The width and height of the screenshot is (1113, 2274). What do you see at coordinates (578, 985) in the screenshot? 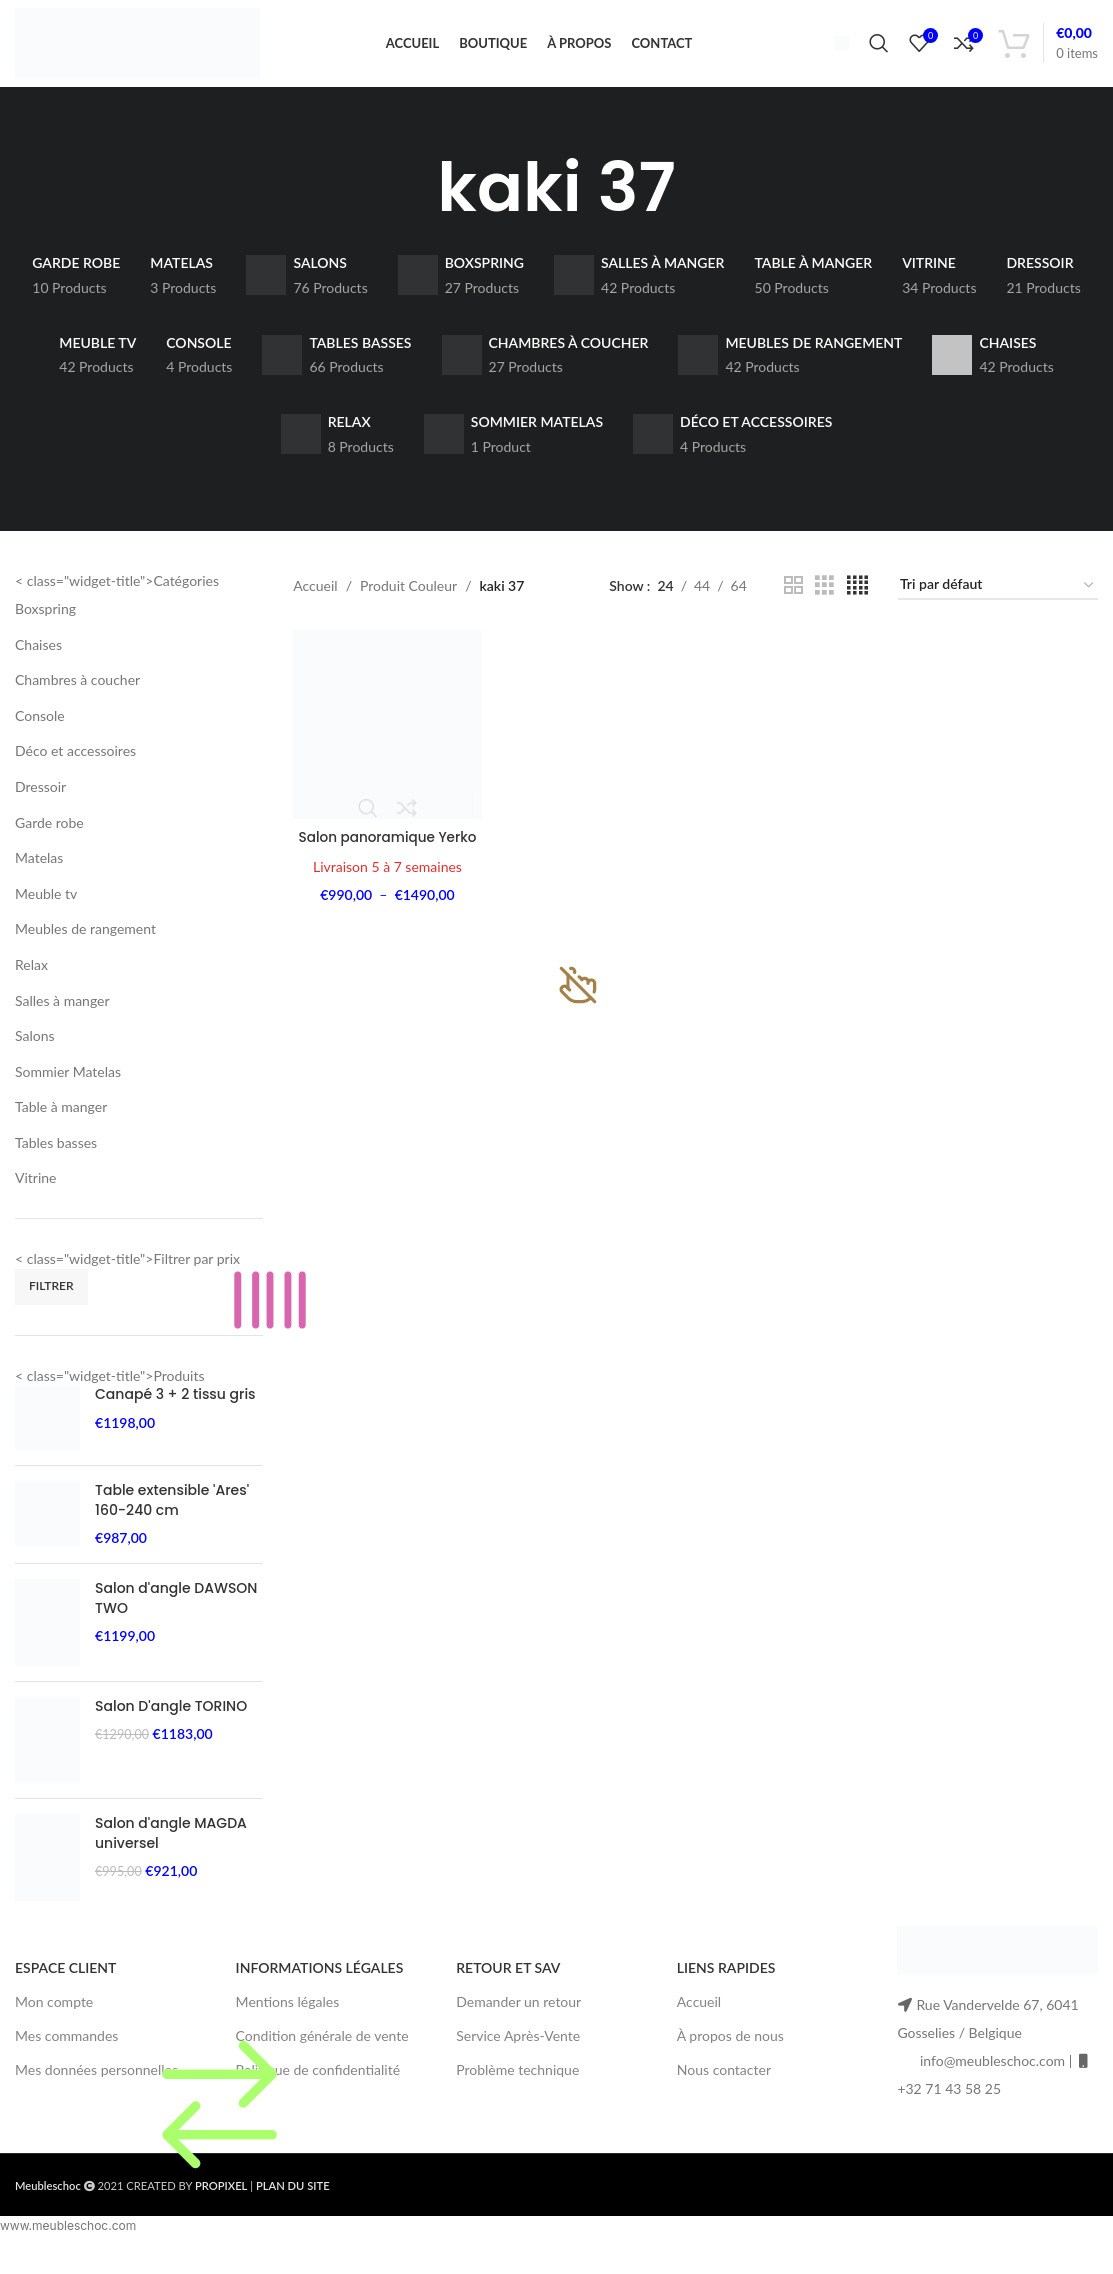
I see `disable touch or pointer input` at bounding box center [578, 985].